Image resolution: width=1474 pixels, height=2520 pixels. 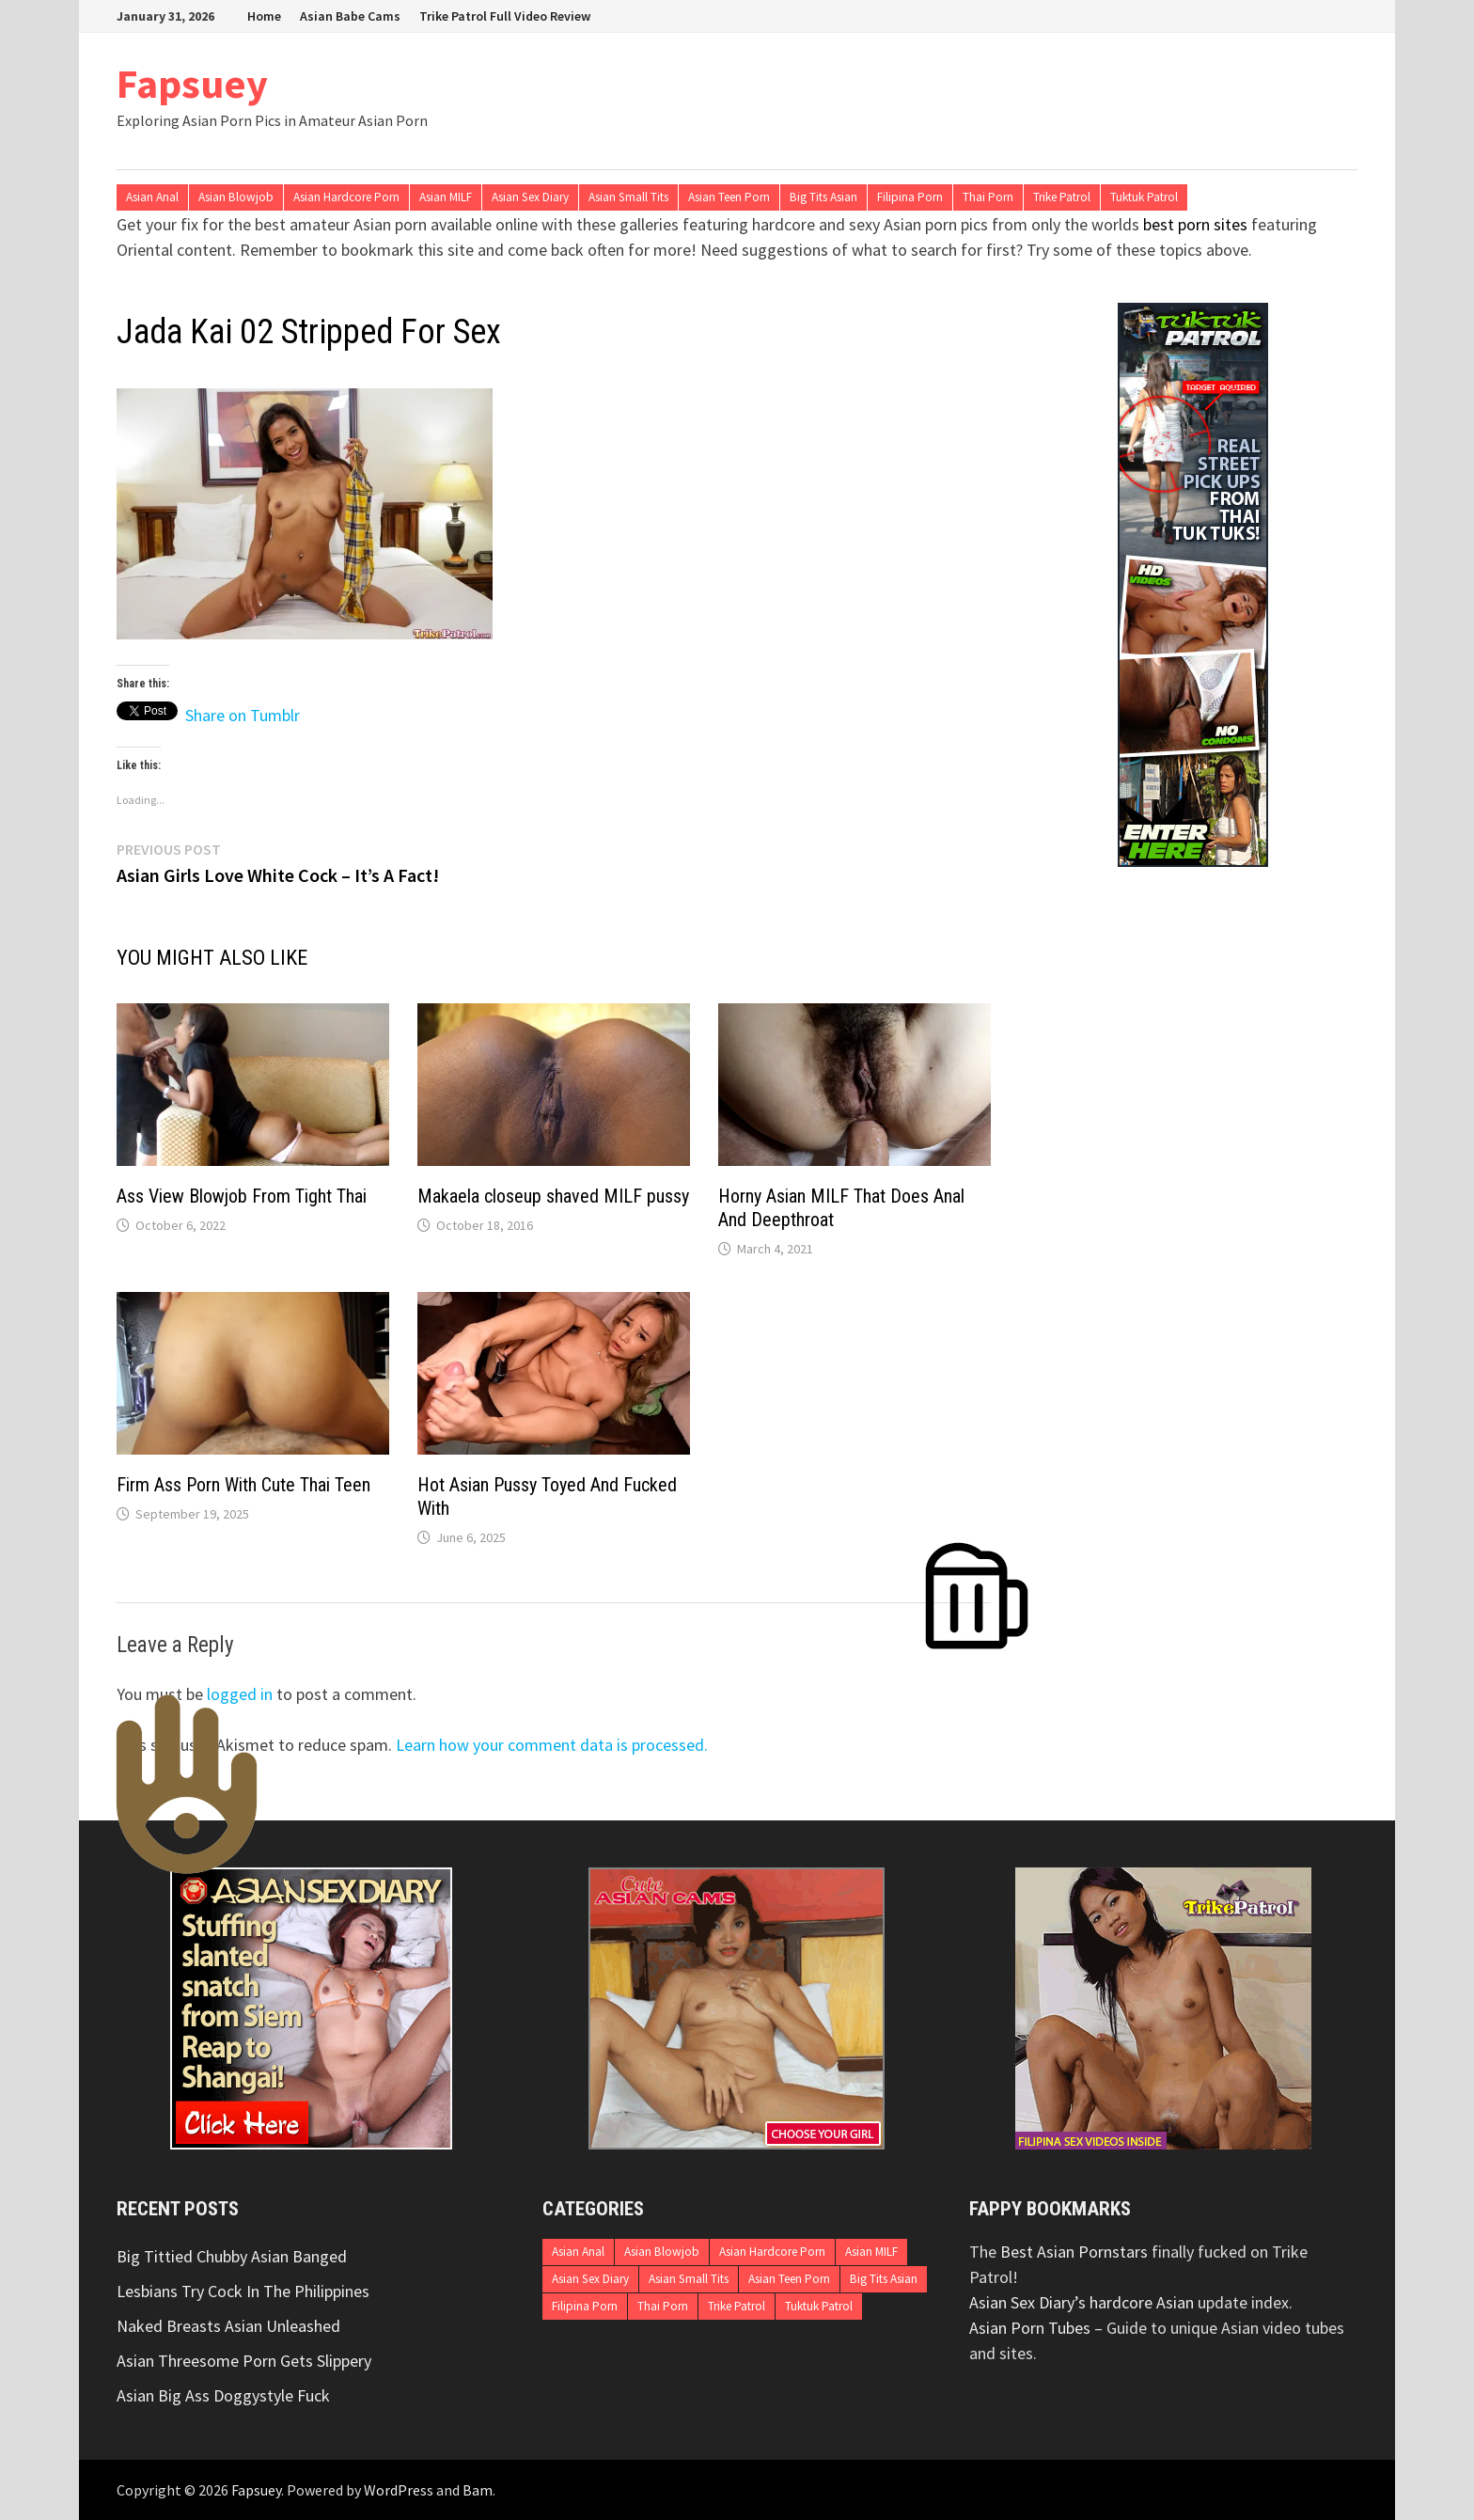 I want to click on access hand tracking or gesture recognition settings, so click(x=186, y=1784).